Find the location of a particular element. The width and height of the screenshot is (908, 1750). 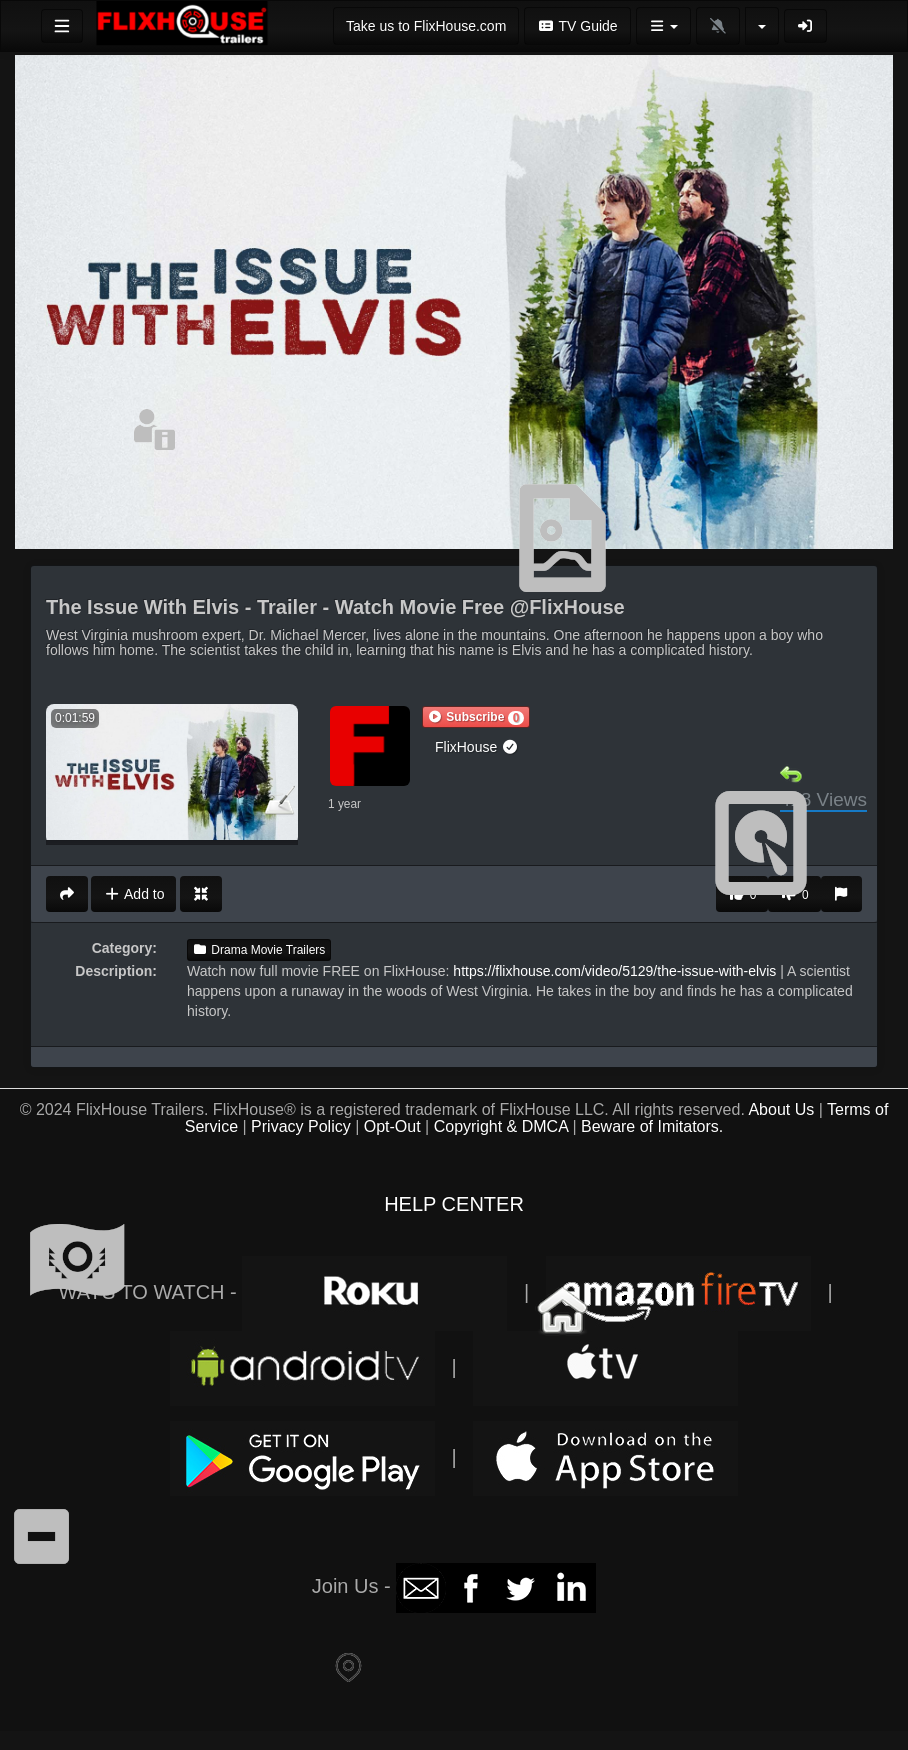

access system hard drive is located at coordinates (761, 843).